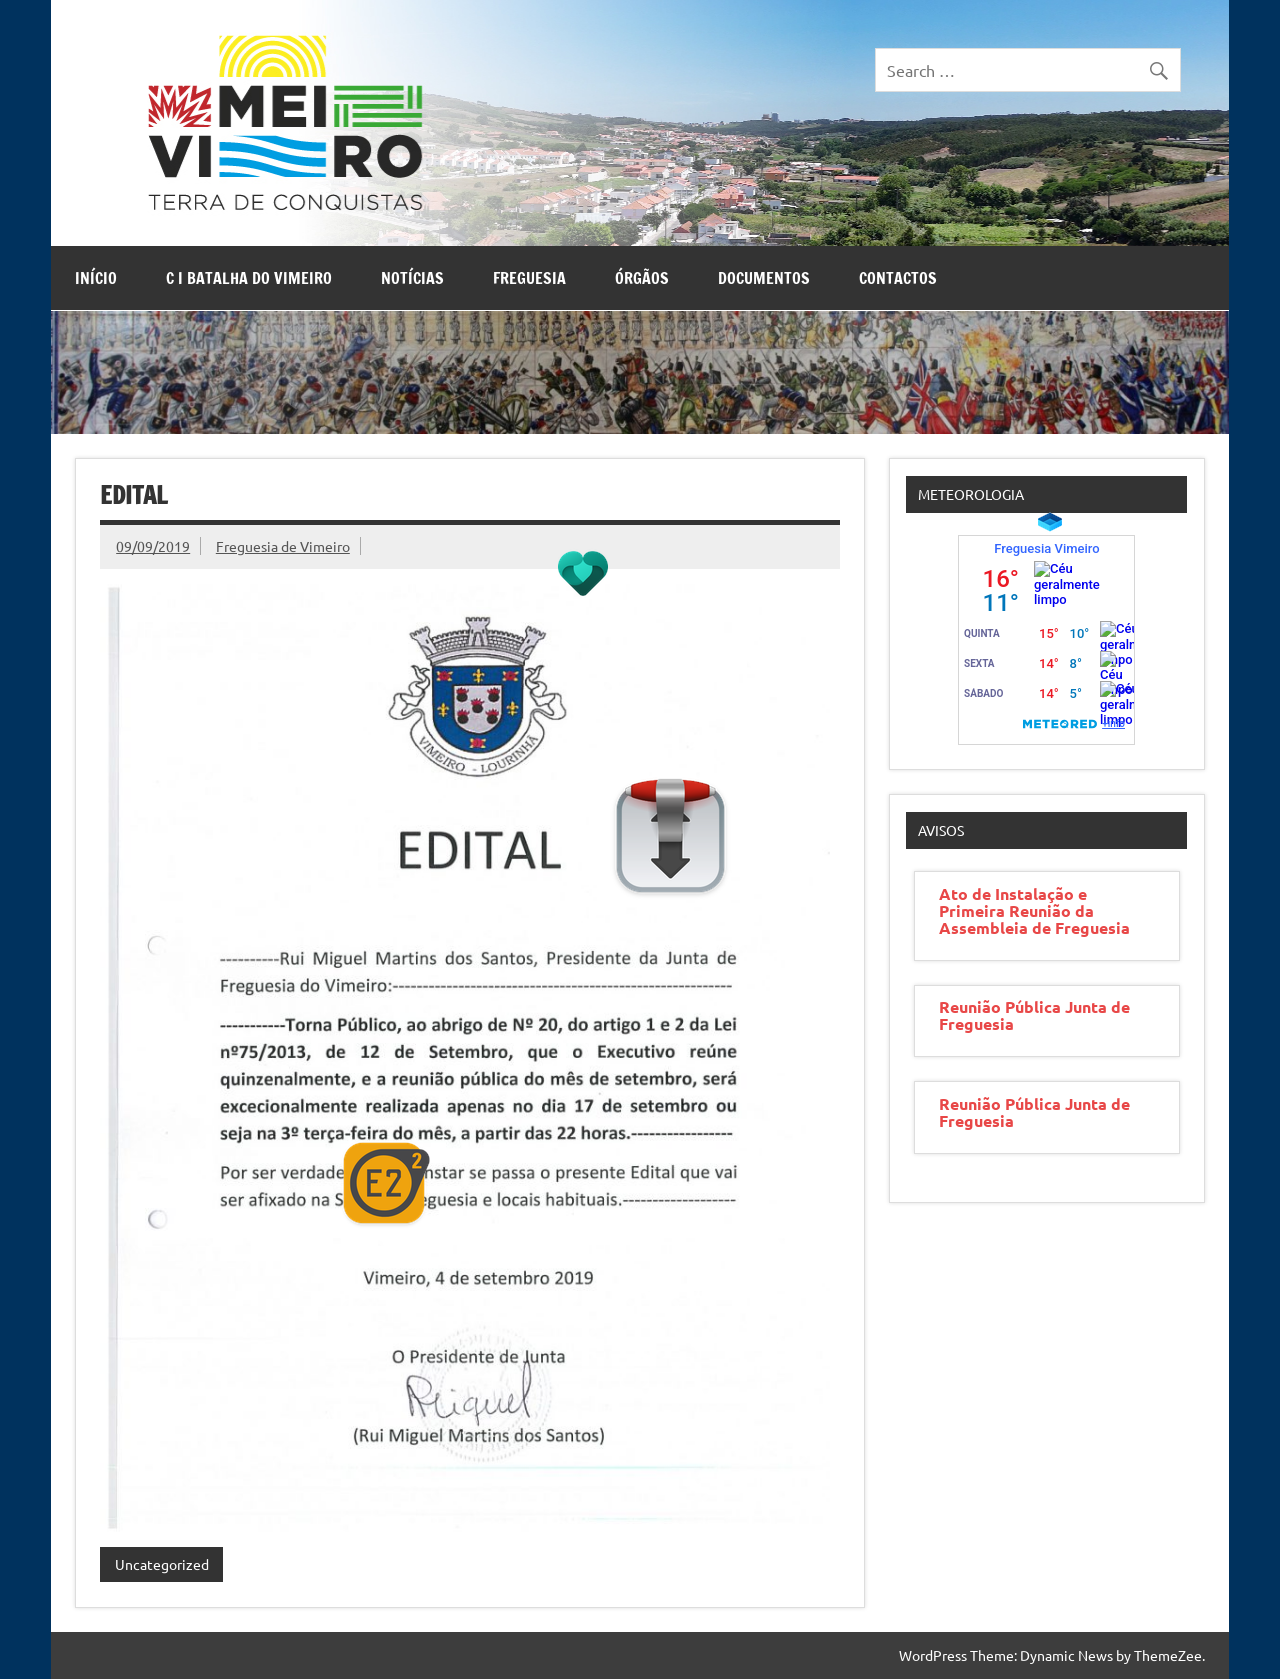  I want to click on open windows sandbox application, so click(1050, 522).